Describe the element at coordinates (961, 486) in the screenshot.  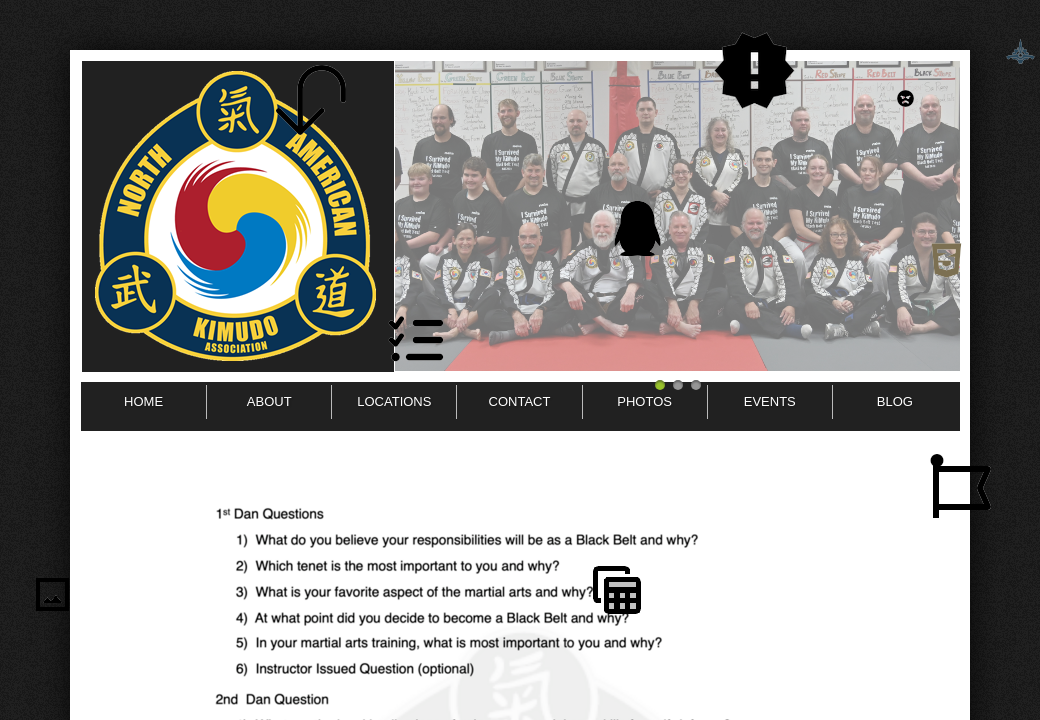
I see `font awesome brand logo` at that location.